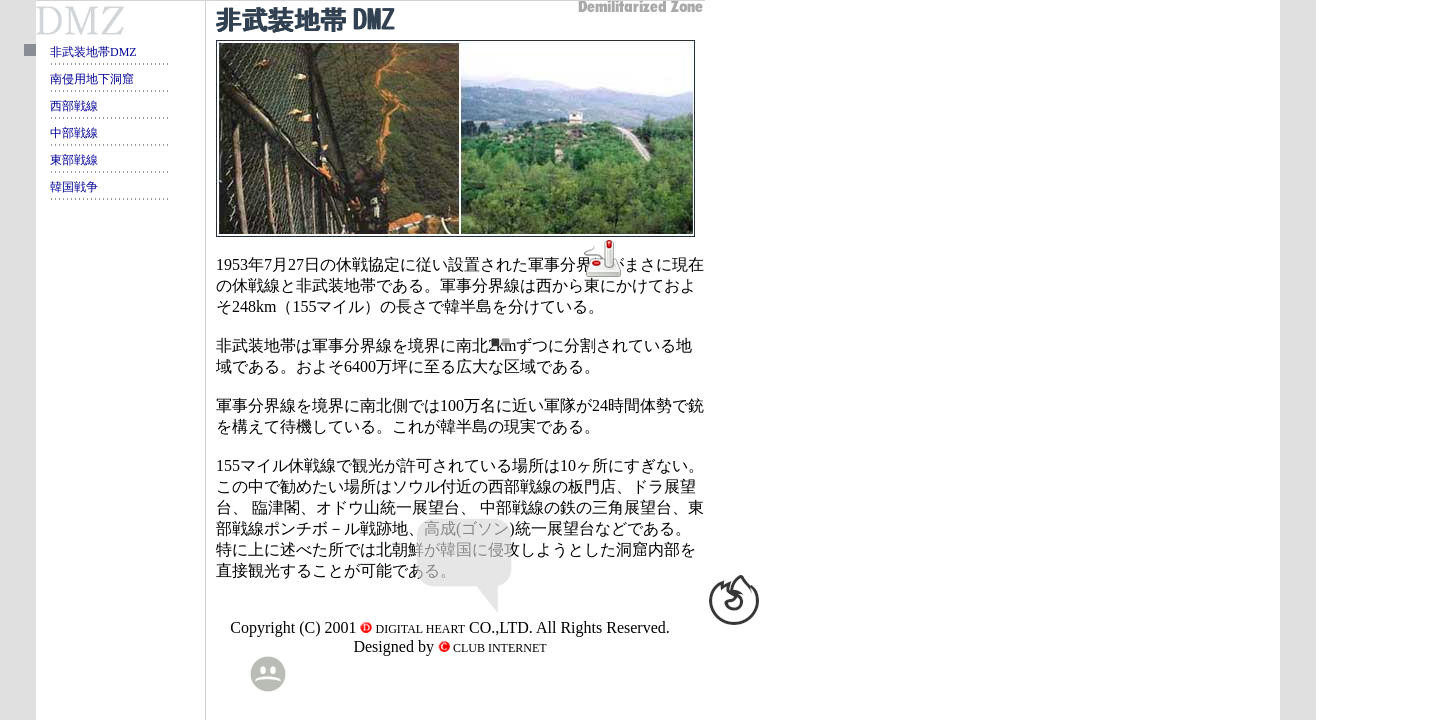 The width and height of the screenshot is (1440, 720). What do you see at coordinates (268, 674) in the screenshot?
I see `indicates an error or unsuccessful action` at bounding box center [268, 674].